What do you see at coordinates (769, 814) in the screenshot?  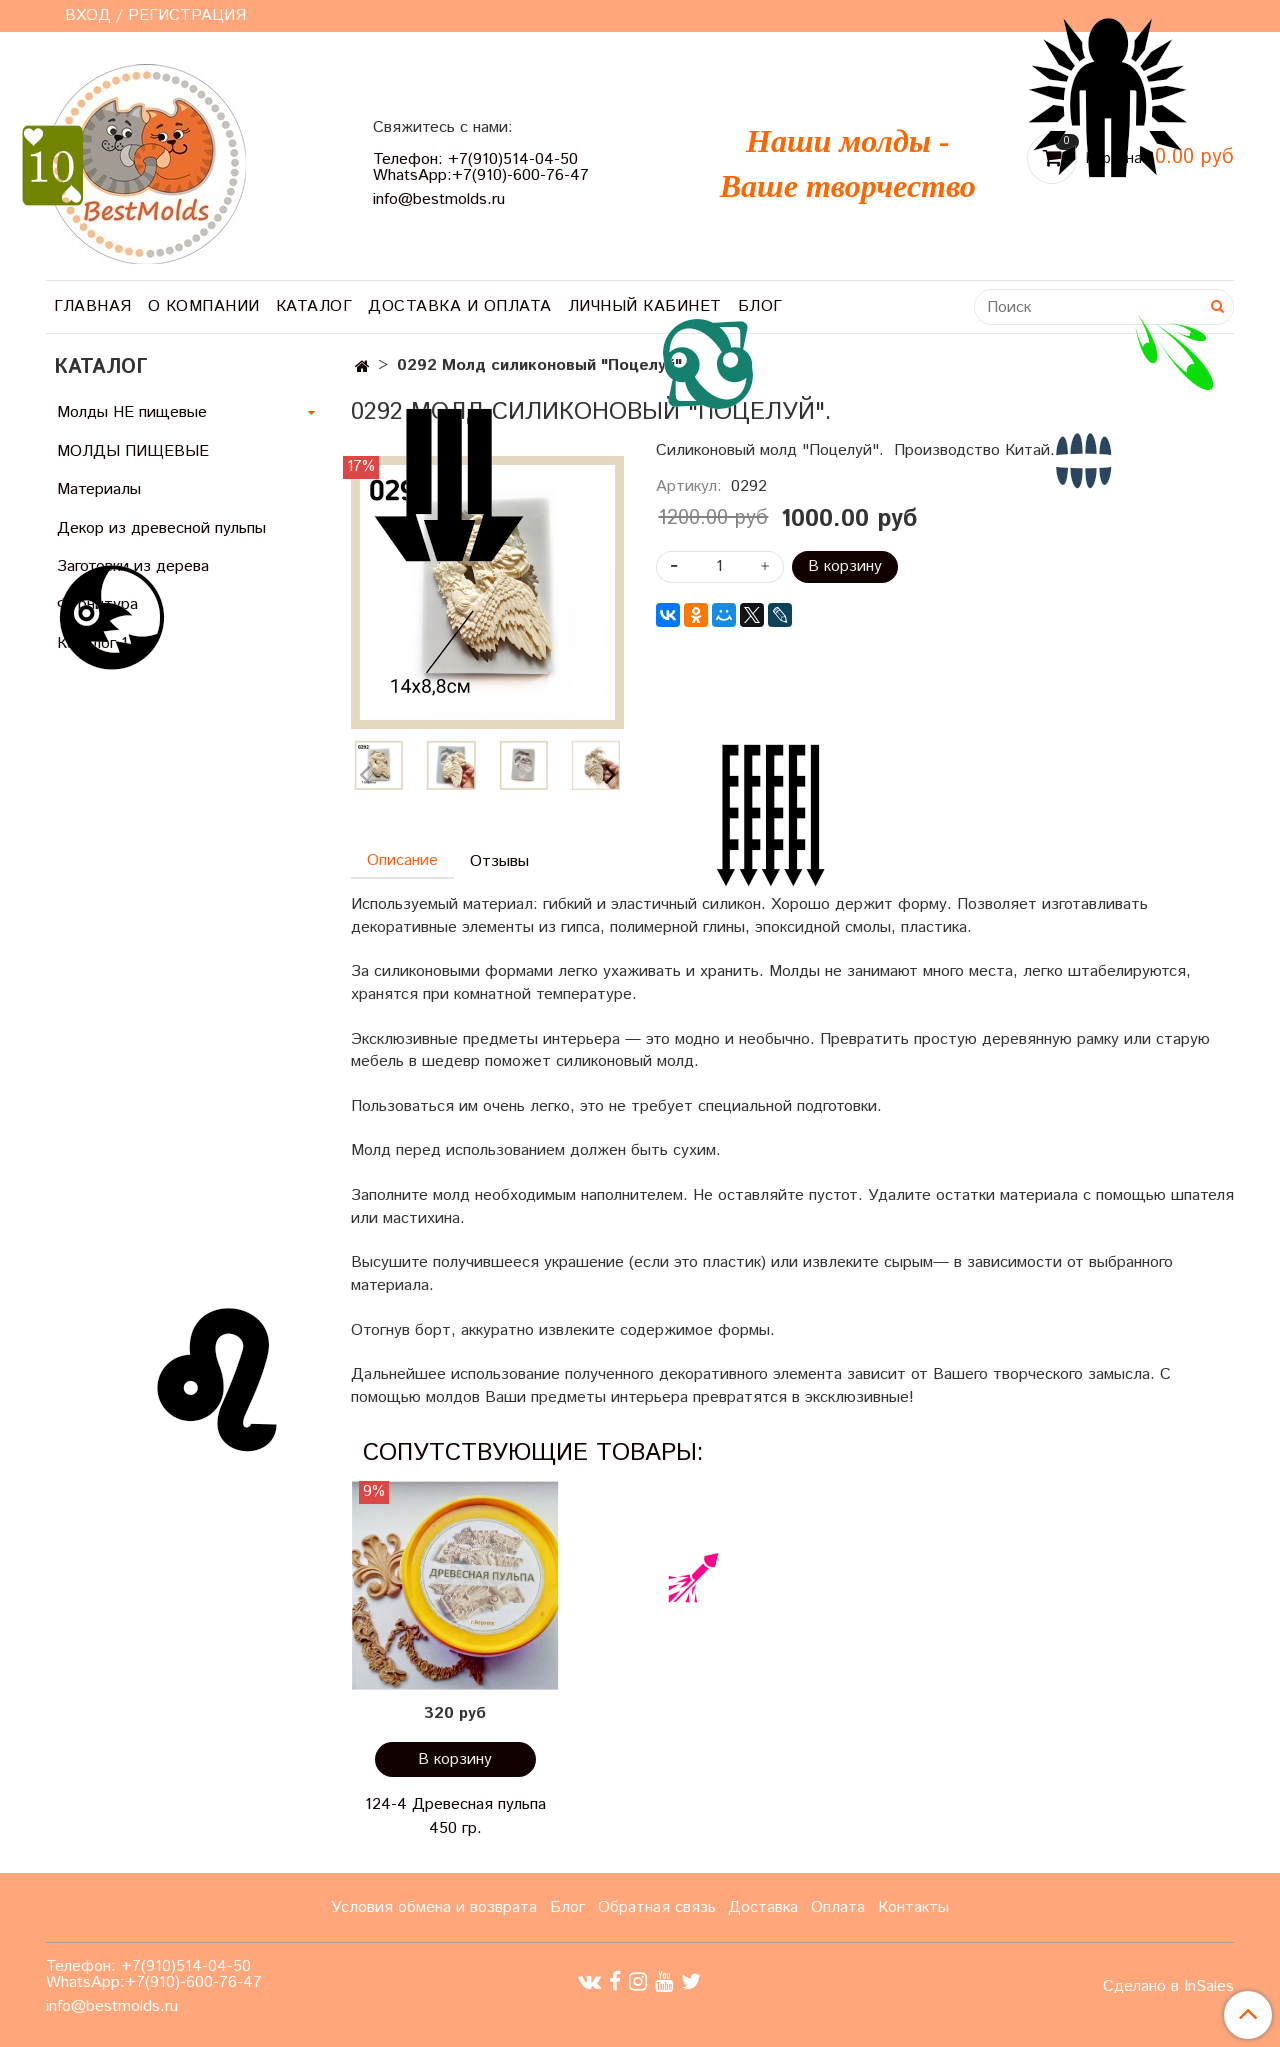 I see `access castle or fortress defenses` at bounding box center [769, 814].